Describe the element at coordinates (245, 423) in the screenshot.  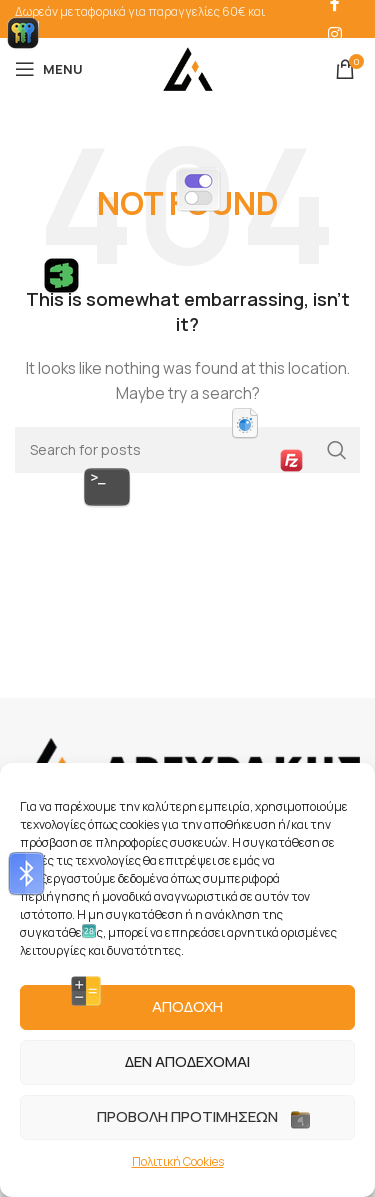
I see `lua script file indicator` at that location.